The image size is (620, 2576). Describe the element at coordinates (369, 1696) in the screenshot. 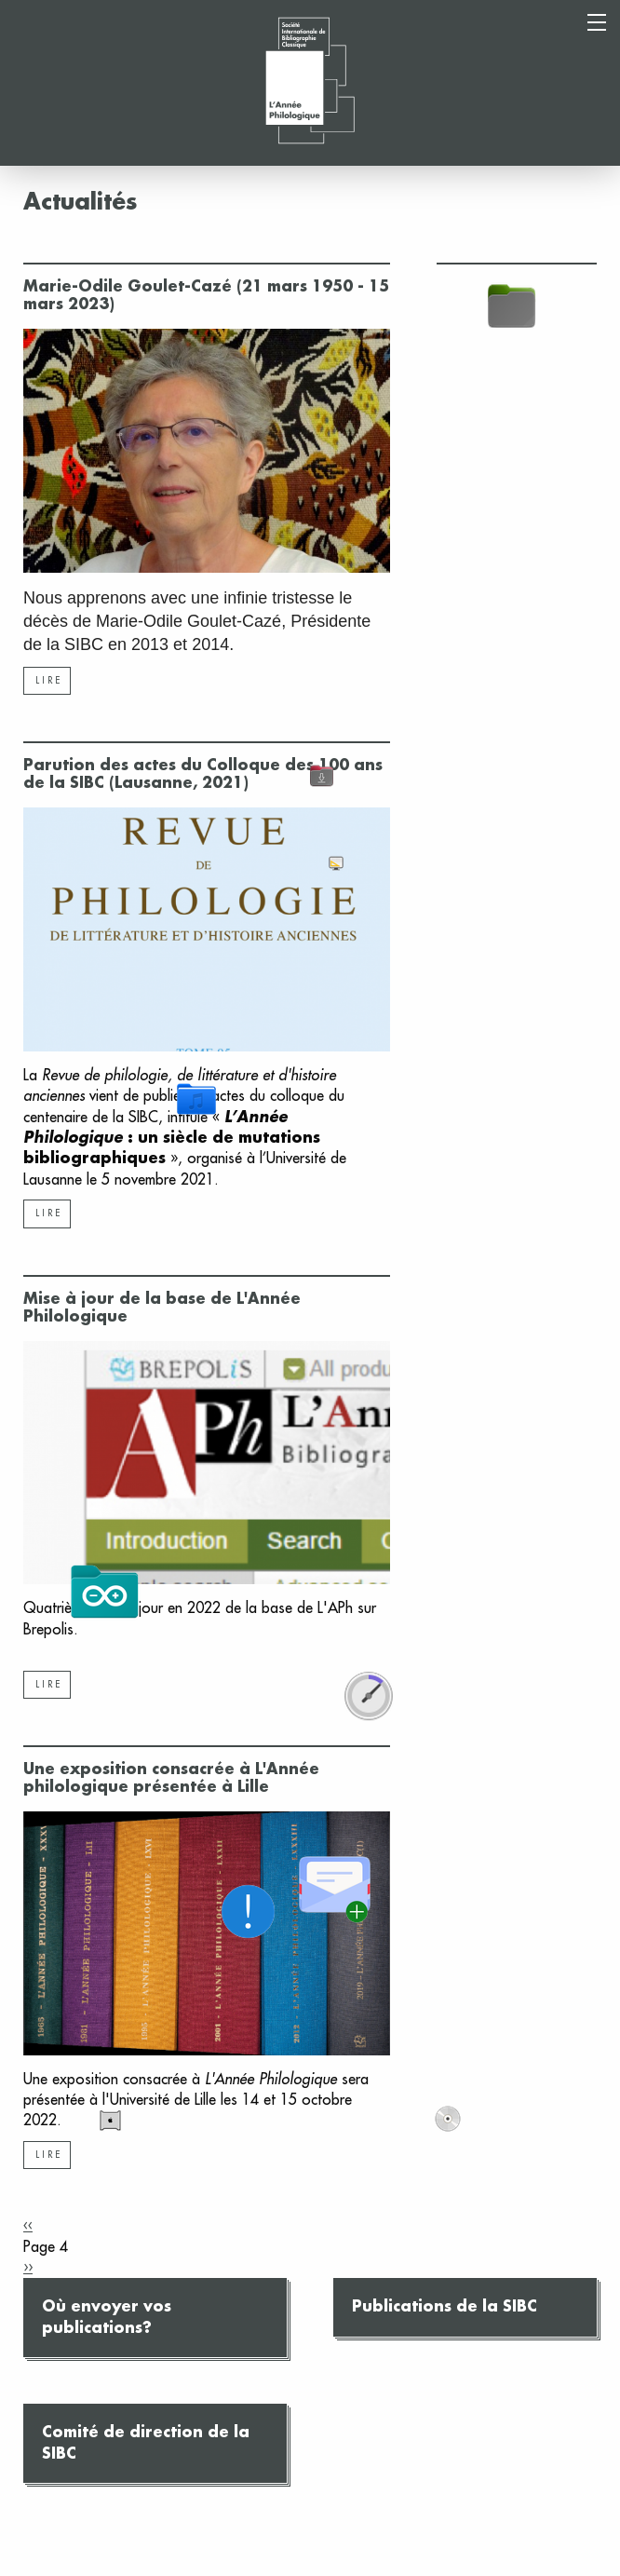

I see `open sysprof system profiler` at that location.